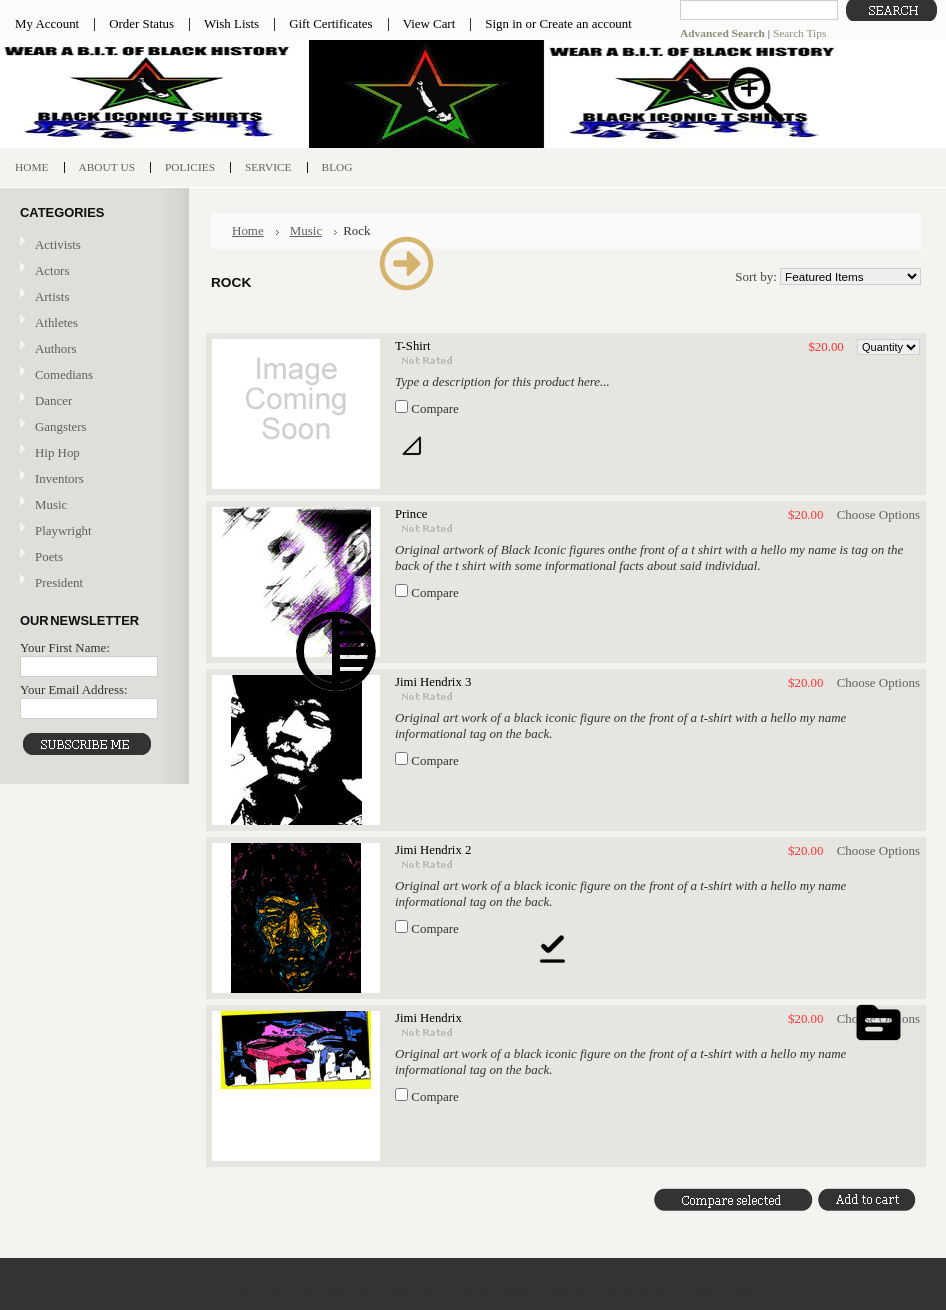 The image size is (946, 1310). I want to click on zoom in on content or image, so click(757, 96).